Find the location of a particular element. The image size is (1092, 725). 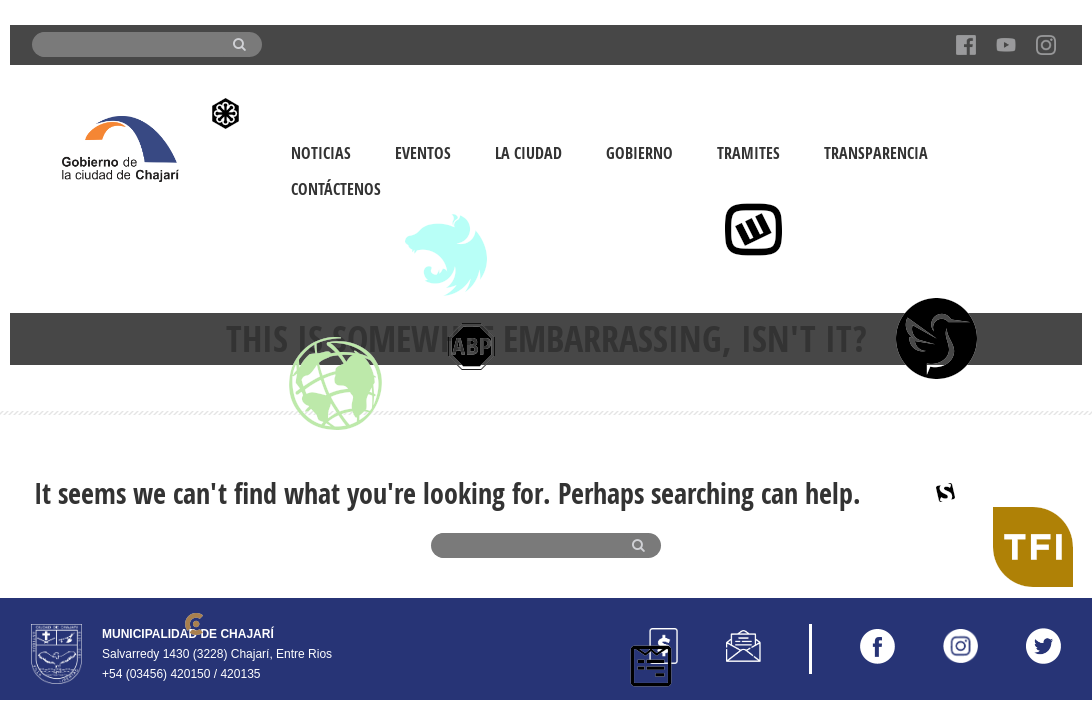

adblock plus browser extension logo is located at coordinates (471, 346).